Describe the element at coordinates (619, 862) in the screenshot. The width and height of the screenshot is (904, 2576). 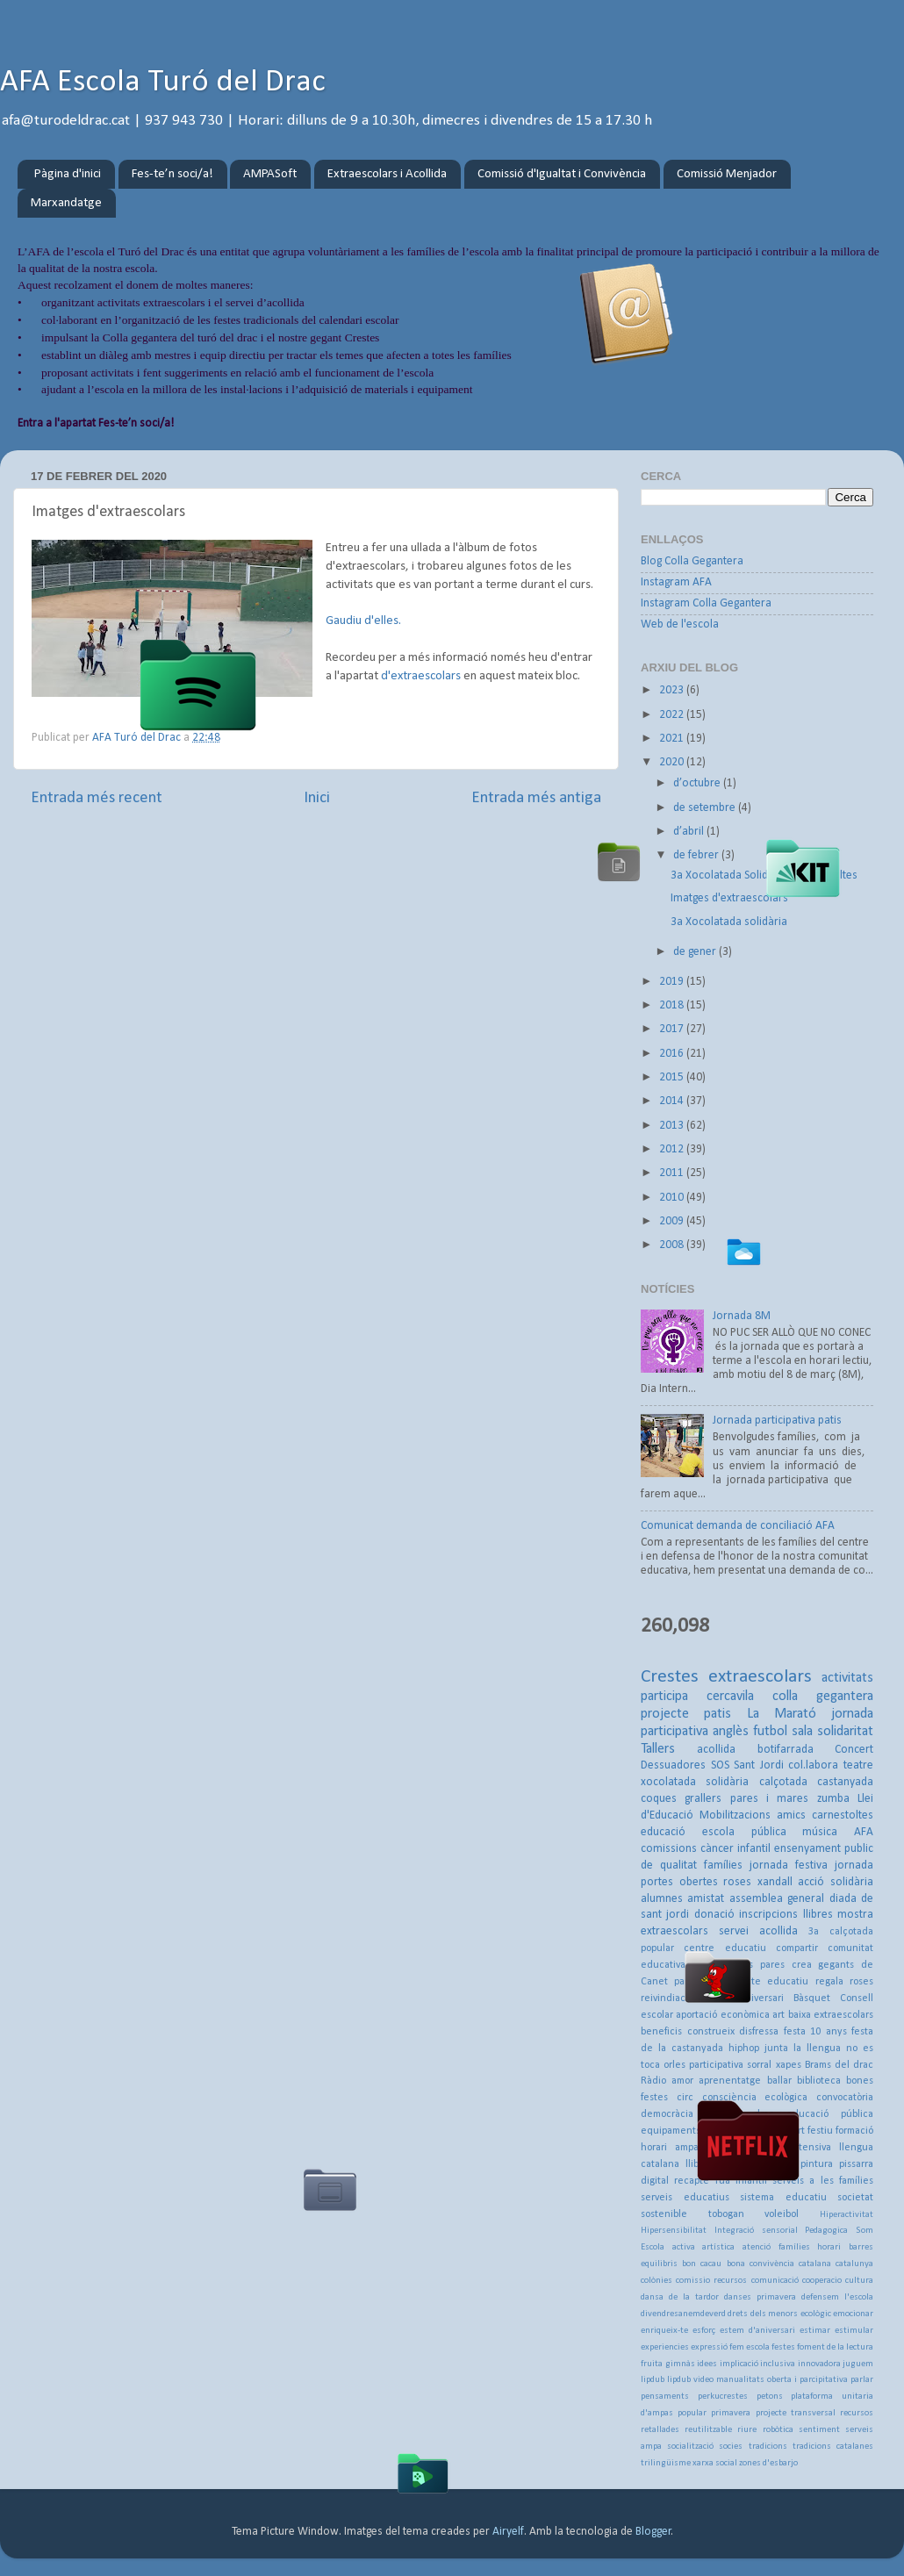
I see `open your documents folder` at that location.